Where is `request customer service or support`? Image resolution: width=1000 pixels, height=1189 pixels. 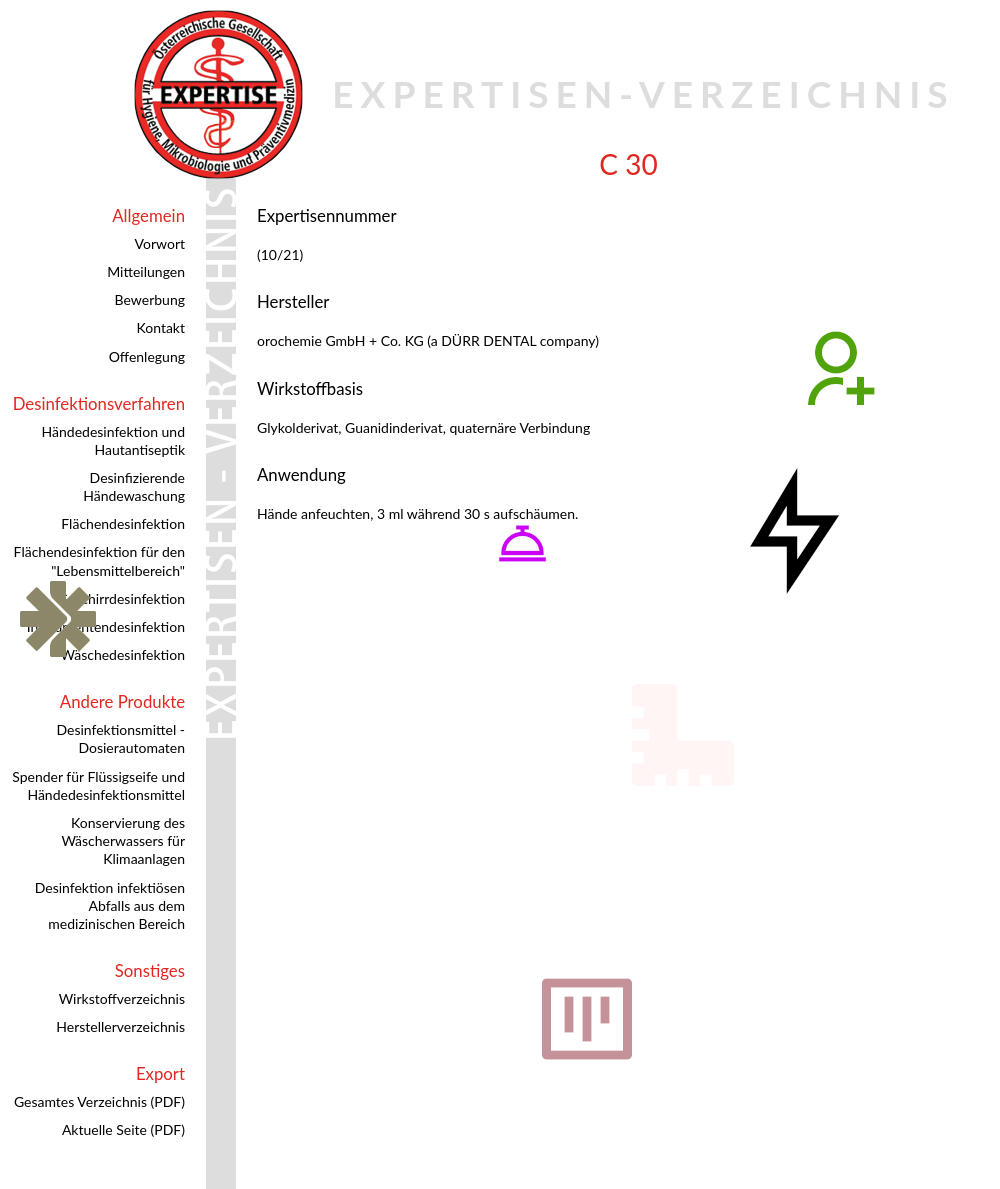
request customer service or support is located at coordinates (522, 544).